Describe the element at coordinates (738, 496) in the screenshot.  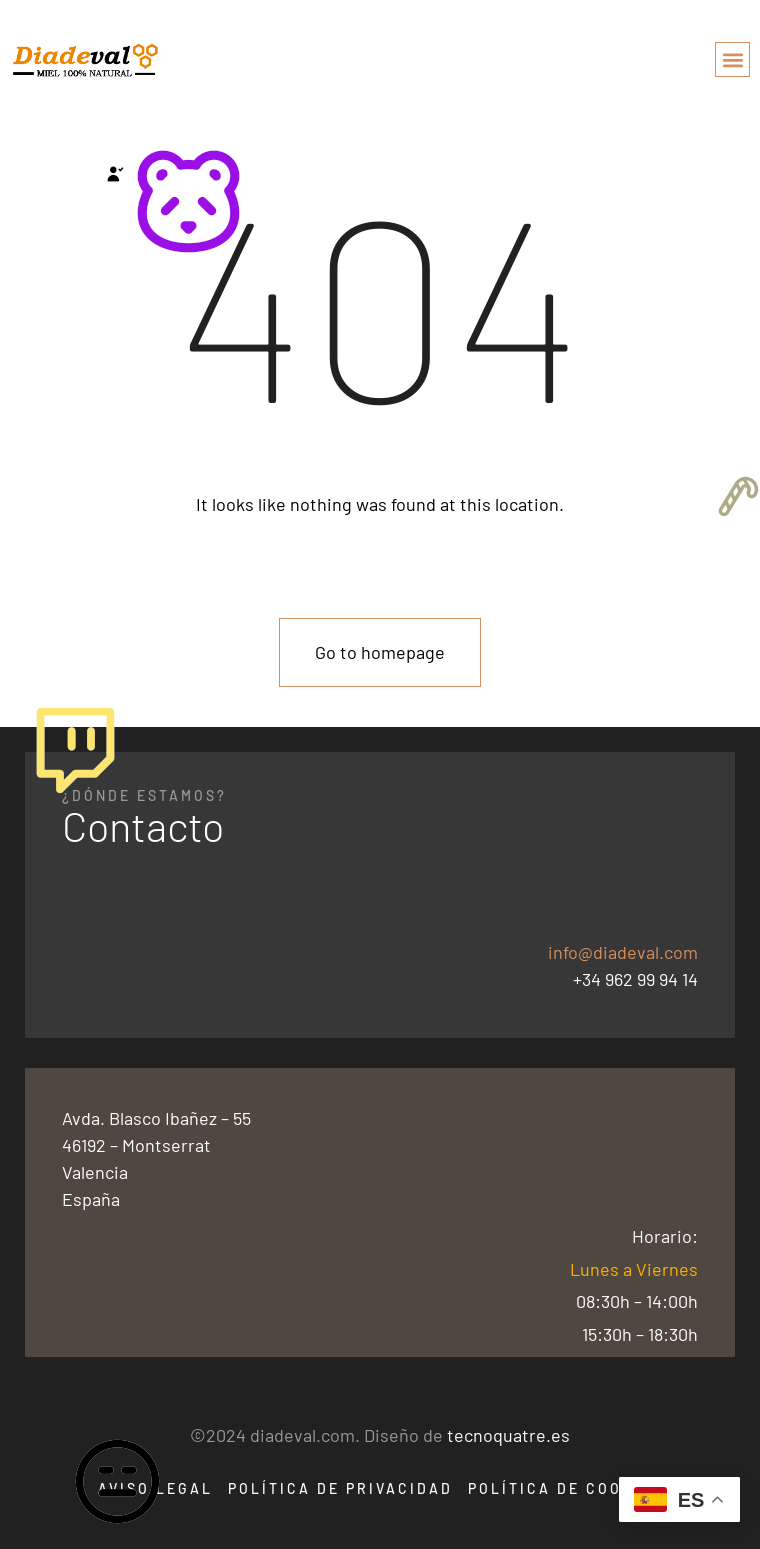
I see `indicates holiday or seasonal content` at that location.